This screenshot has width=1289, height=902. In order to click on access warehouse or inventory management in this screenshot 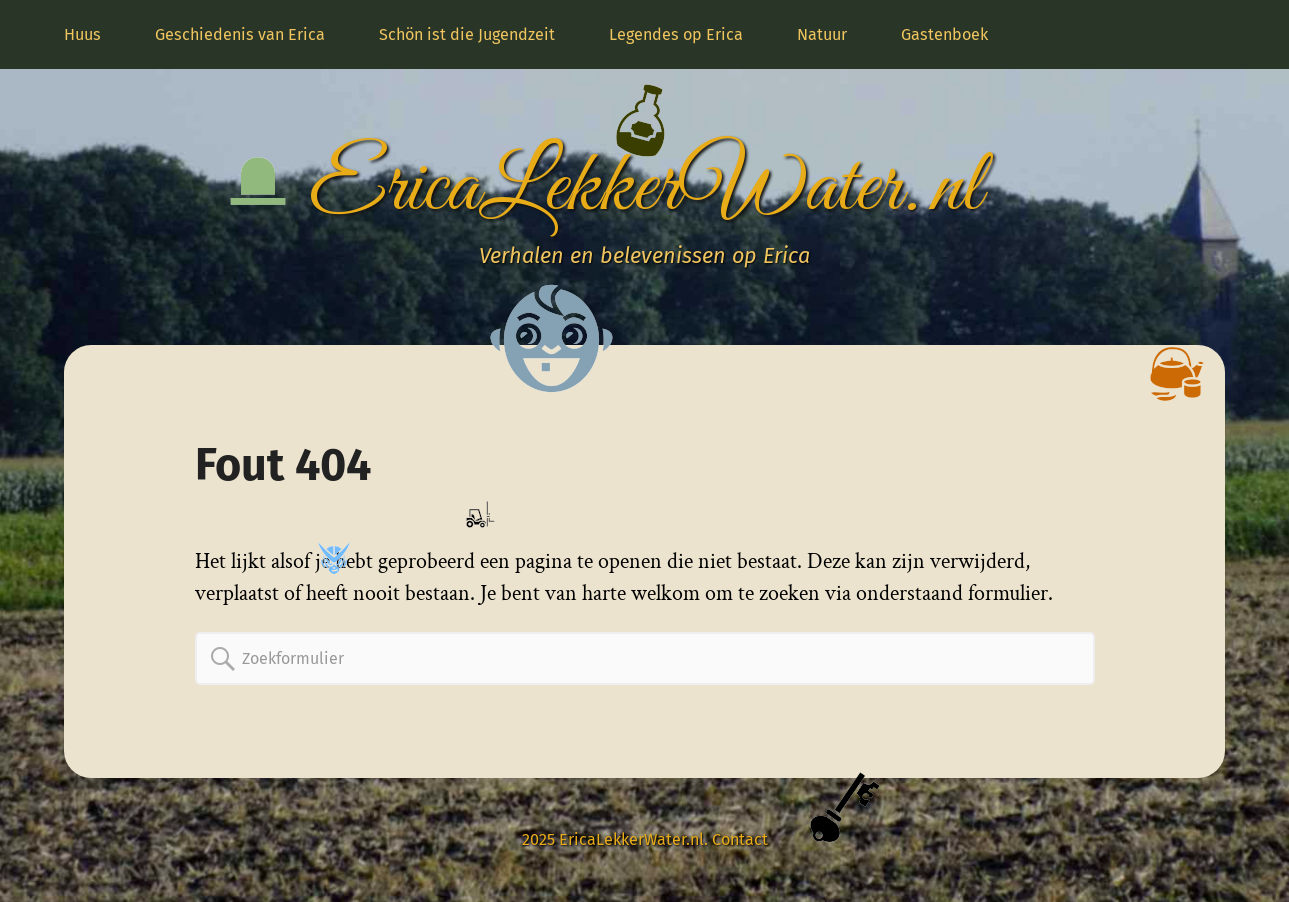, I will do `click(480, 513)`.